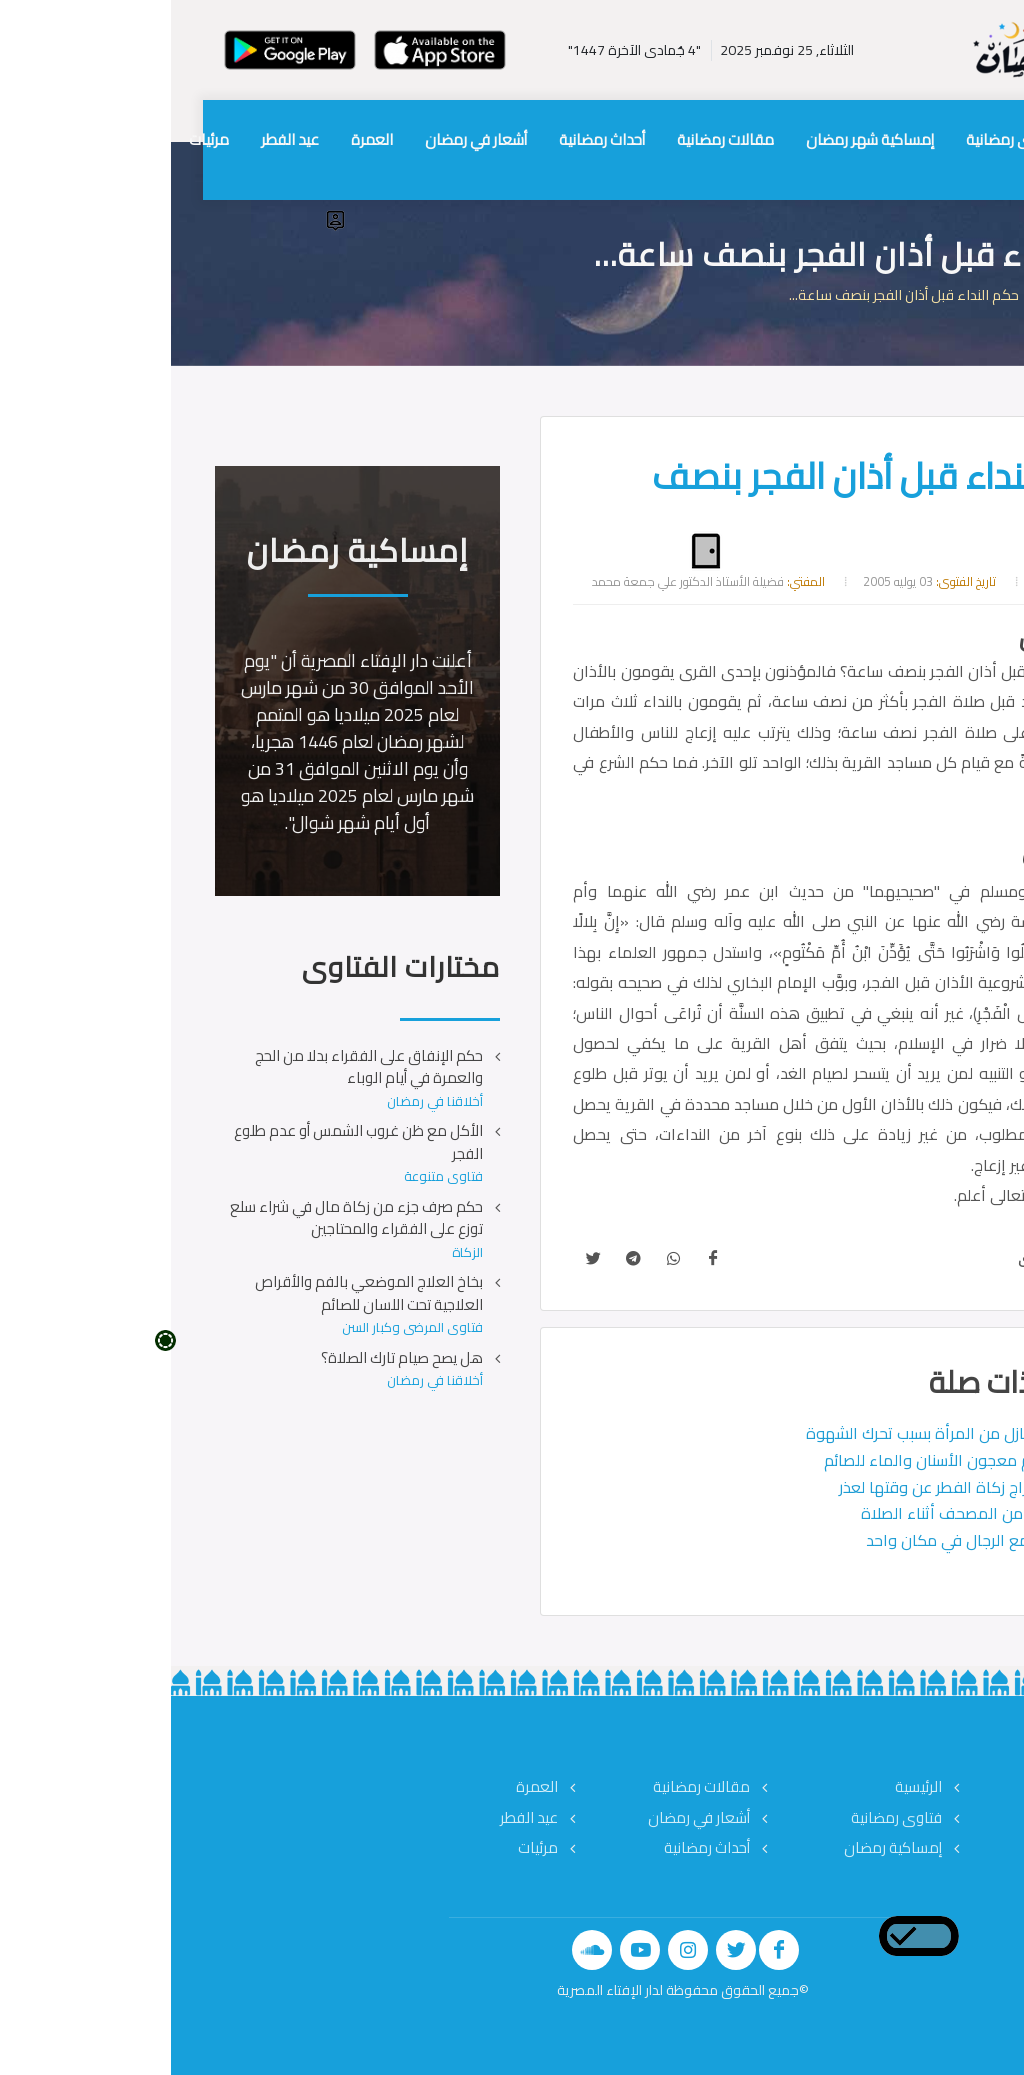 The width and height of the screenshot is (1024, 2075). What do you see at coordinates (706, 551) in the screenshot?
I see `access door sensor settings` at bounding box center [706, 551].